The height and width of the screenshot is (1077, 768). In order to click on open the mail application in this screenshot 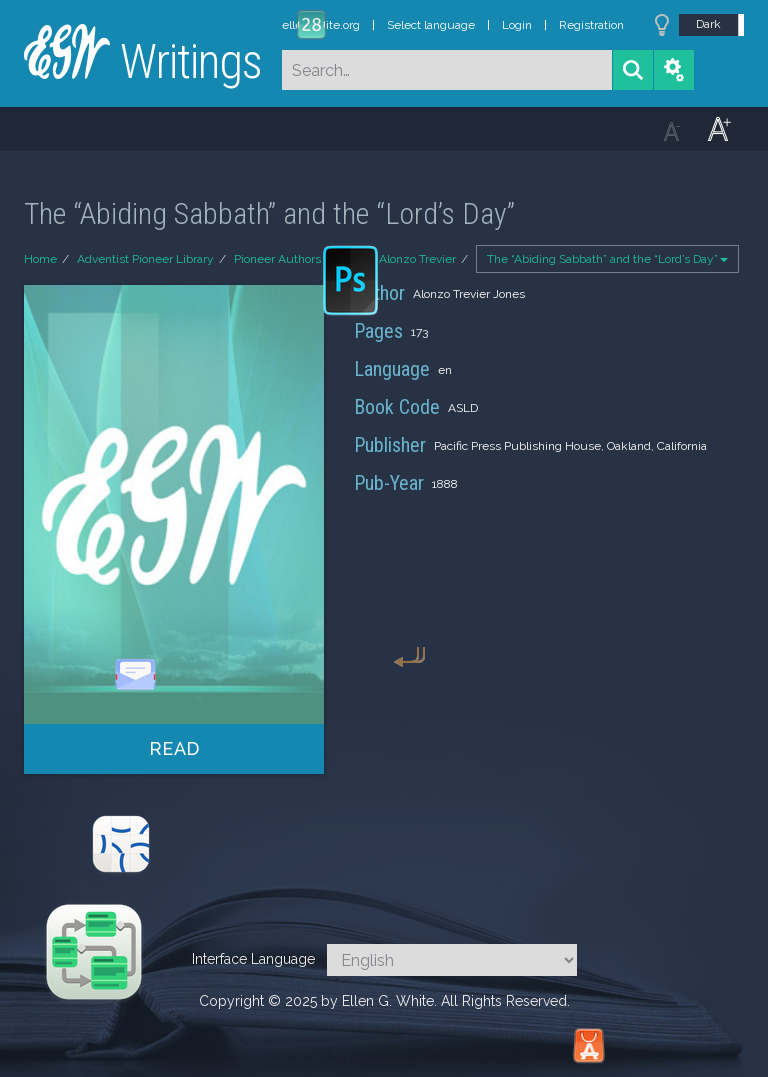, I will do `click(135, 674)`.